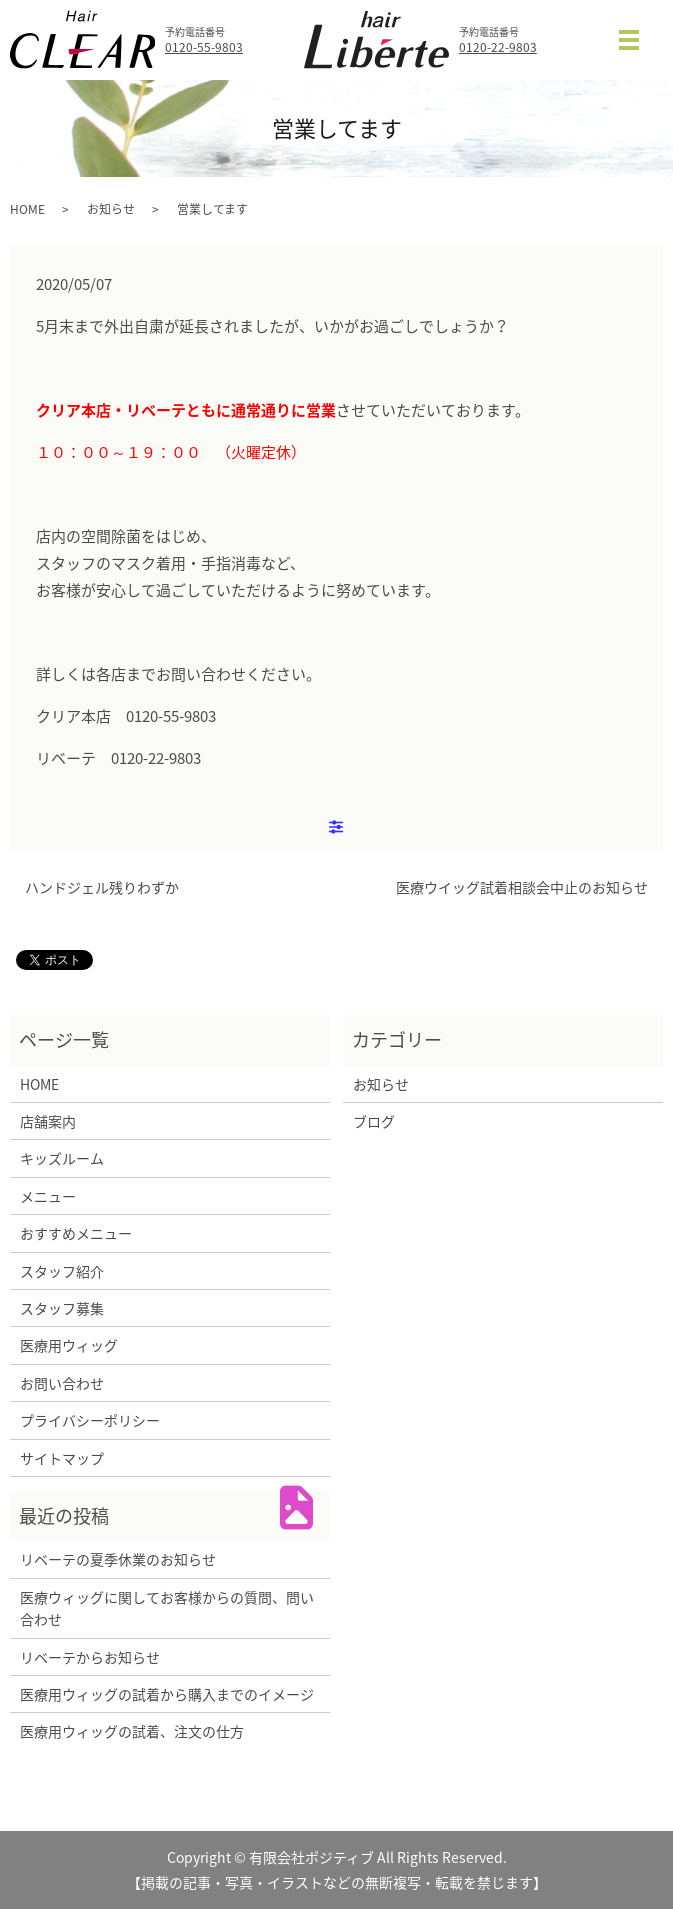 This screenshot has height=1909, width=673. What do you see at coordinates (336, 827) in the screenshot?
I see `adjust settings or preferences` at bounding box center [336, 827].